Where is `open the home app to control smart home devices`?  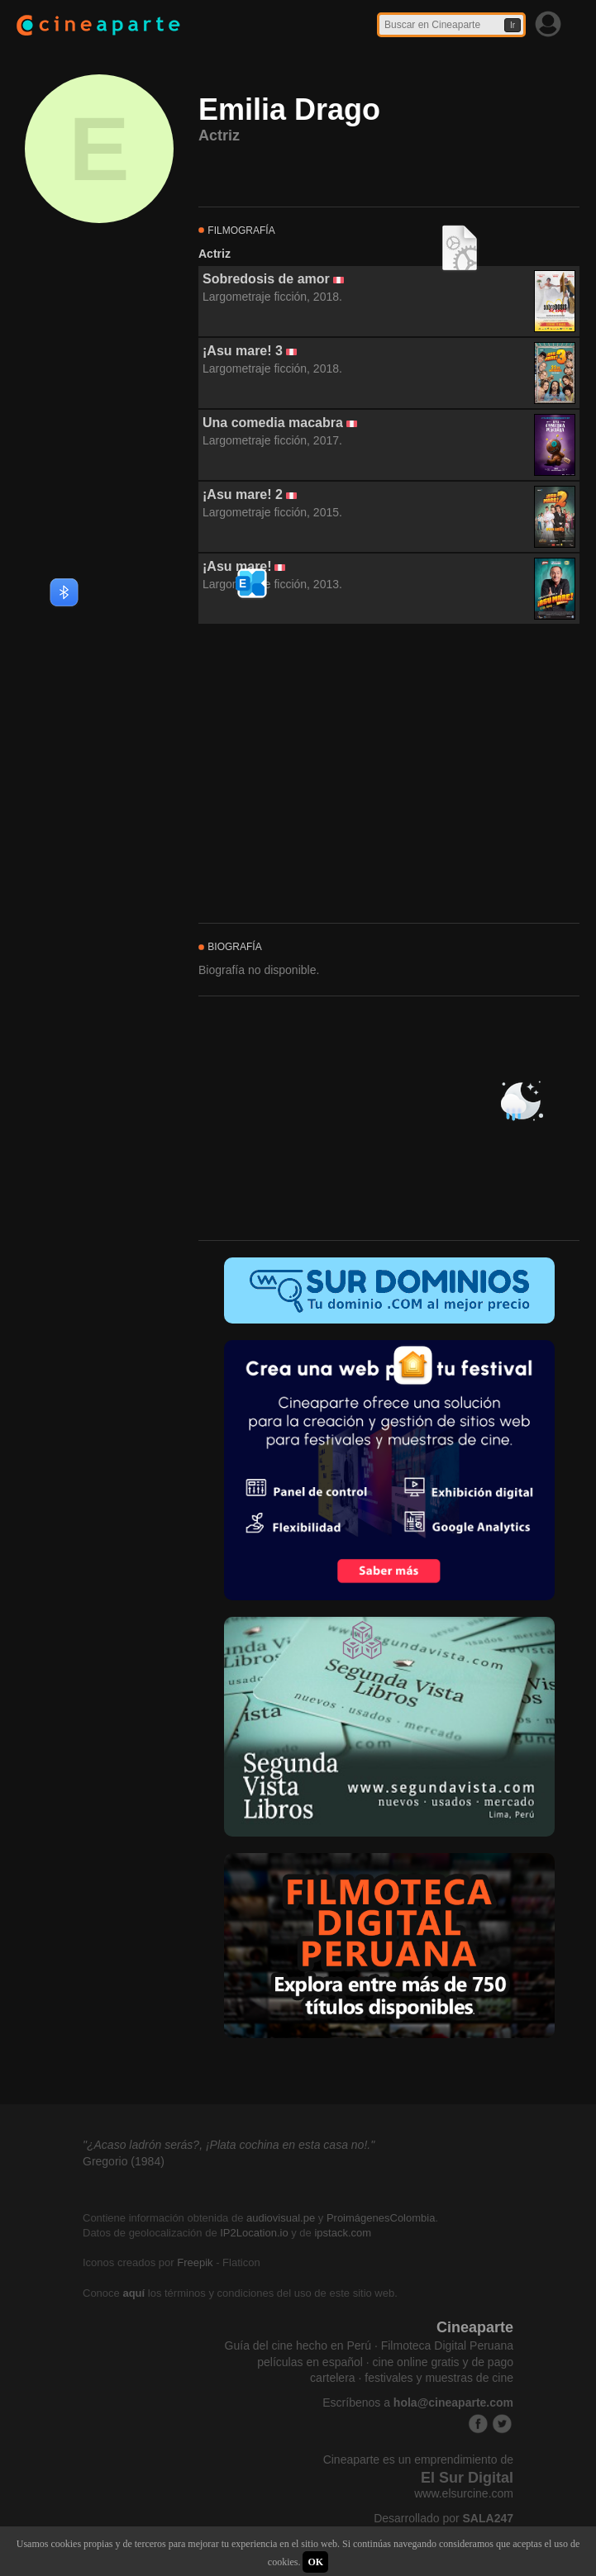 open the home app to control smart home devices is located at coordinates (412, 1365).